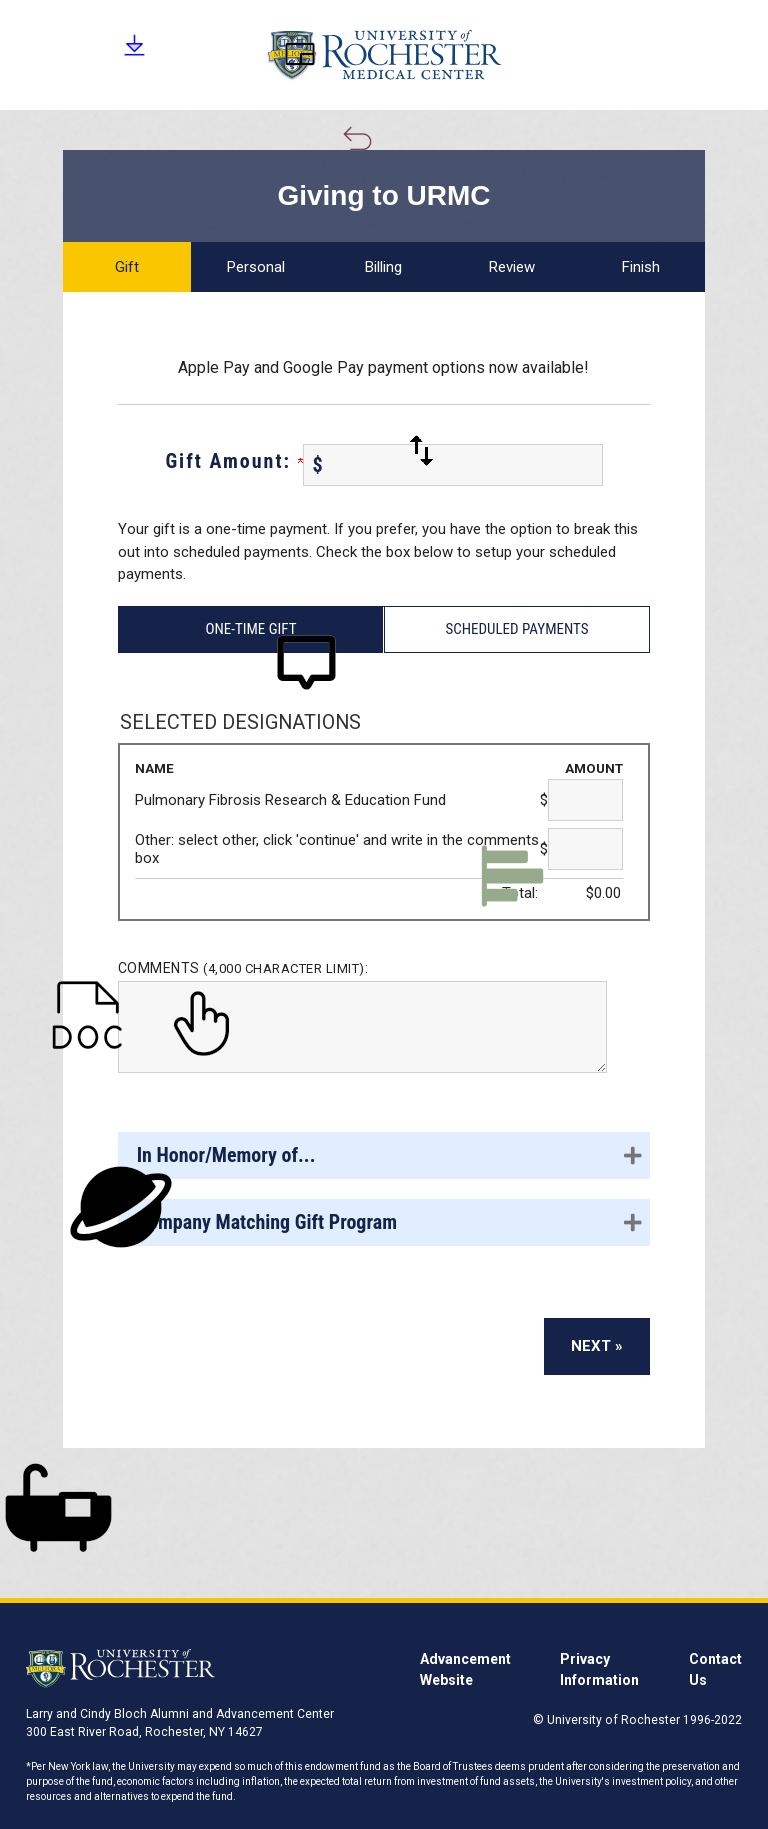 This screenshot has width=768, height=1829. What do you see at coordinates (421, 450) in the screenshot?
I see `import or export data` at bounding box center [421, 450].